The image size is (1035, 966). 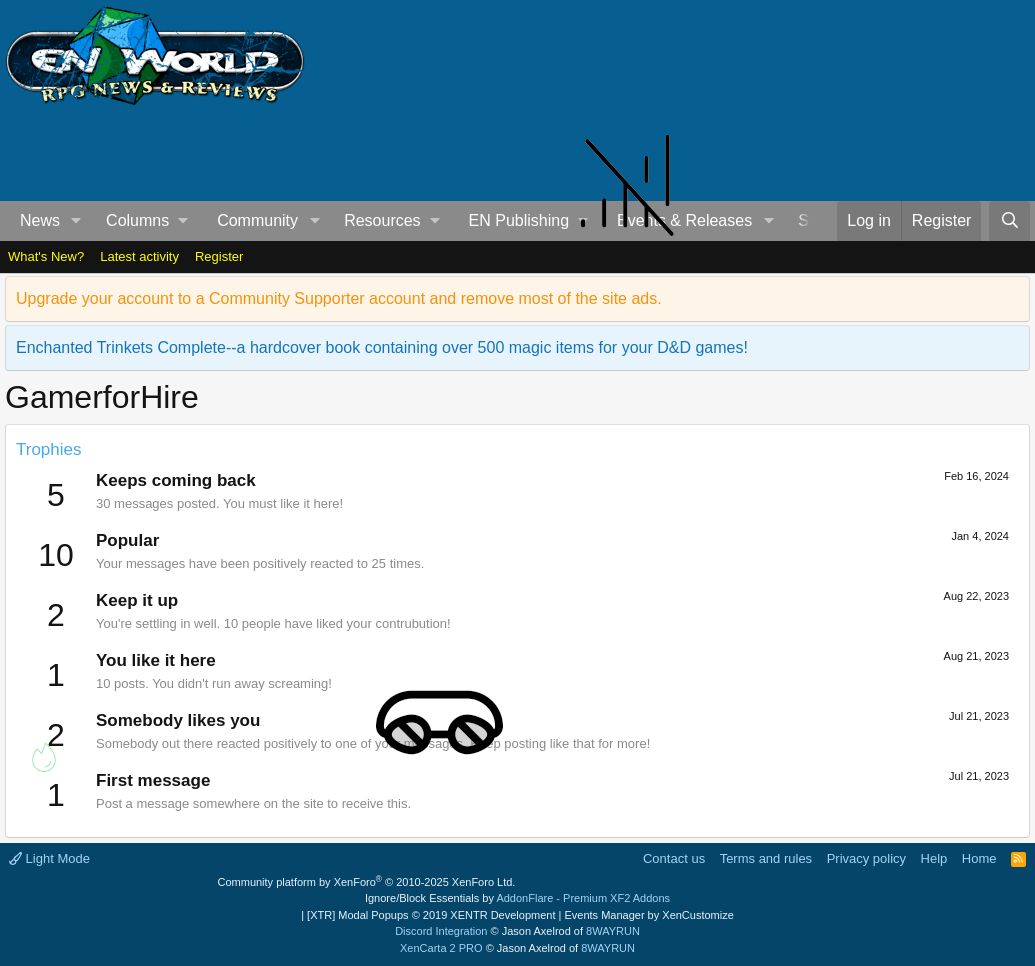 I want to click on indicates trending or popular content, so click(x=44, y=758).